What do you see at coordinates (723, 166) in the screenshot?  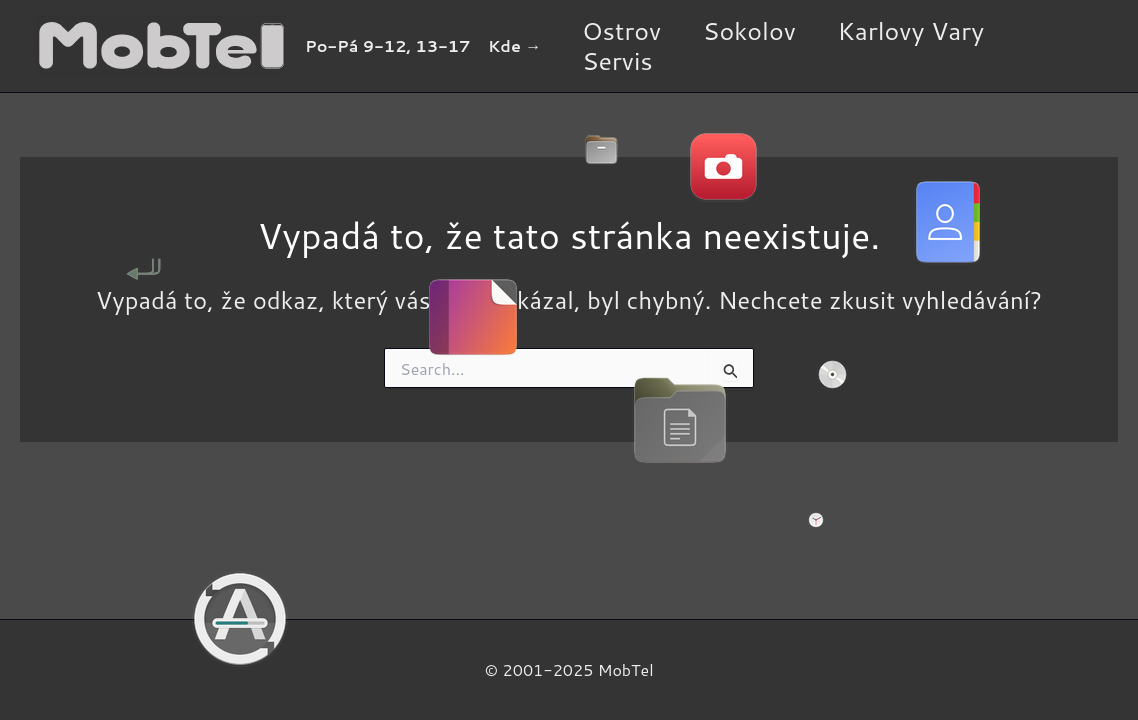 I see `take a screenshot` at bounding box center [723, 166].